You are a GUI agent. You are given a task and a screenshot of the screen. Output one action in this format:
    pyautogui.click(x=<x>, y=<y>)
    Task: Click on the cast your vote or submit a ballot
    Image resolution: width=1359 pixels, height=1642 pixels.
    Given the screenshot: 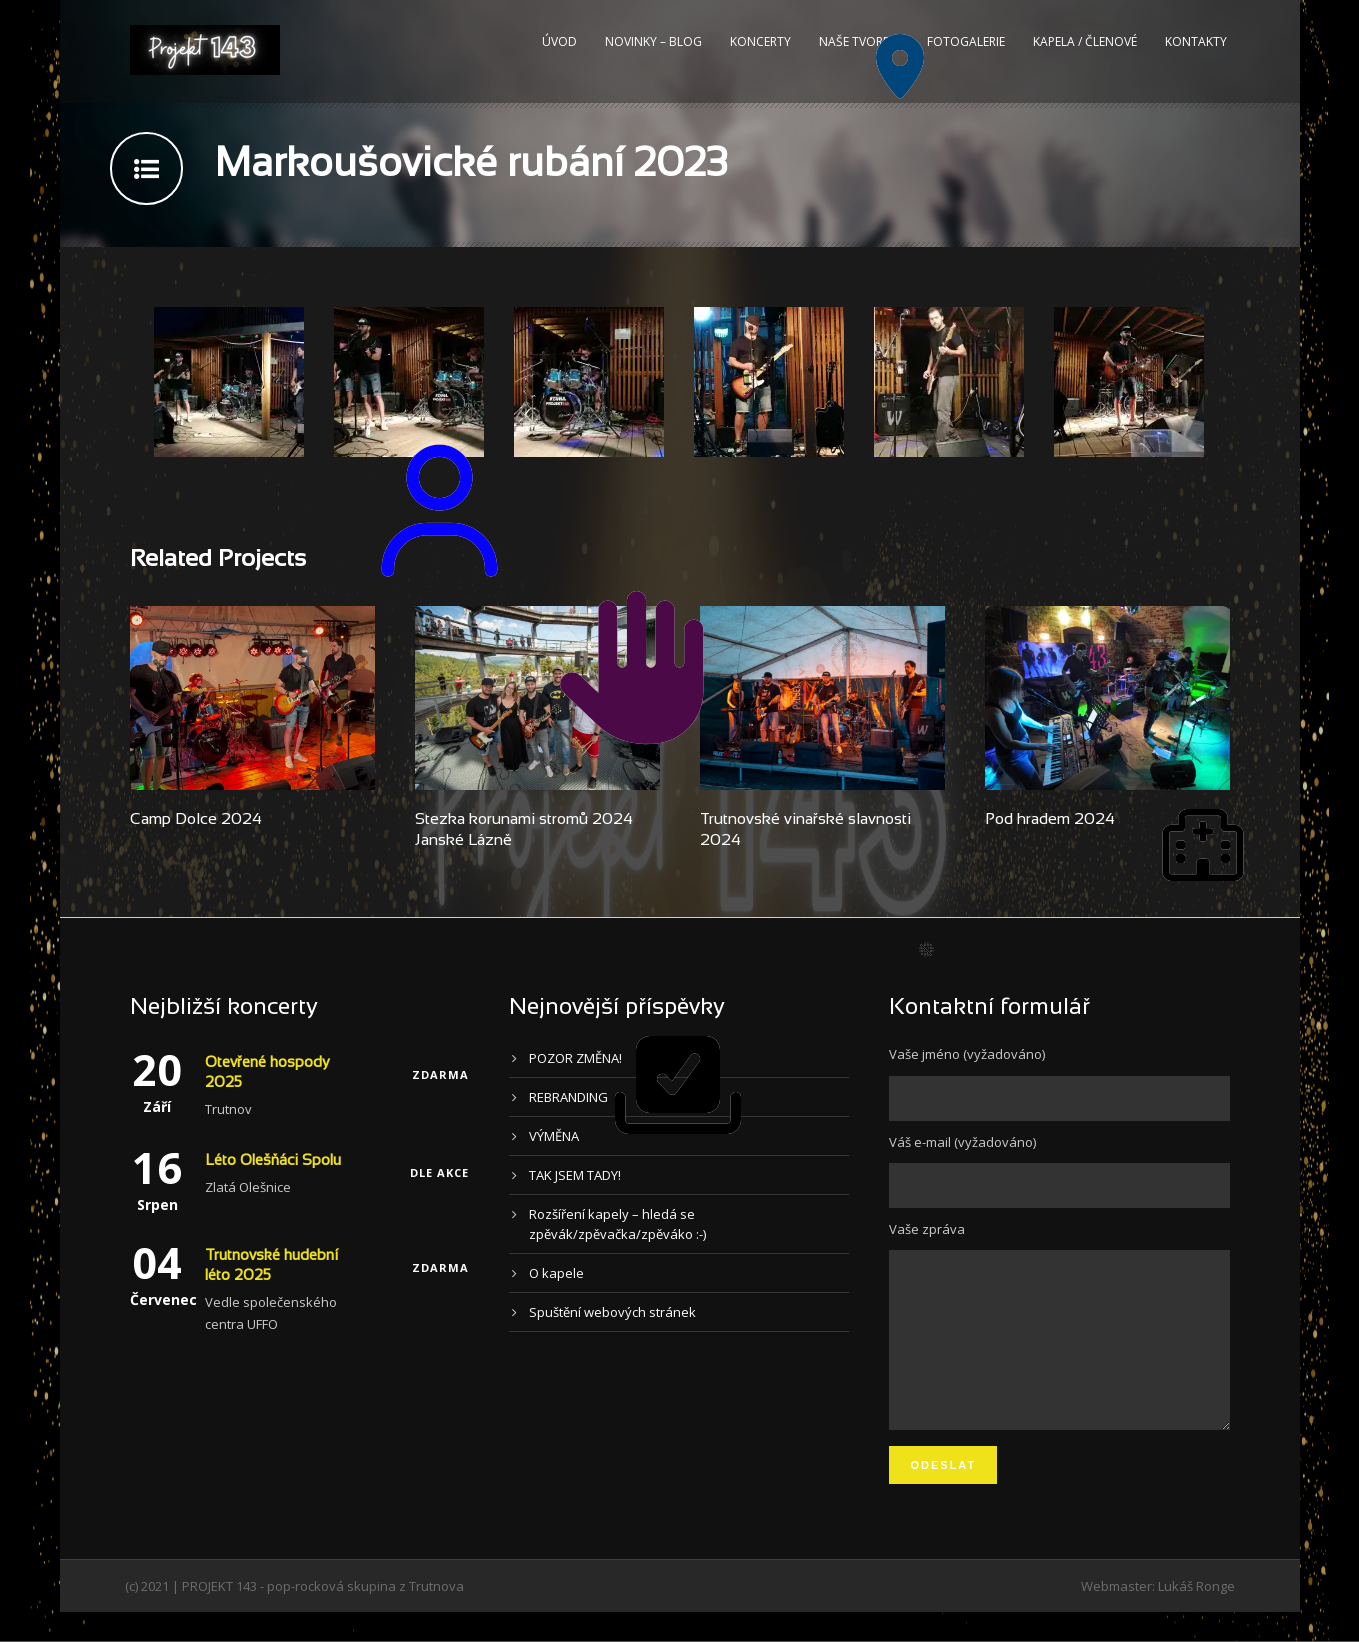 What is the action you would take?
    pyautogui.click(x=678, y=1085)
    